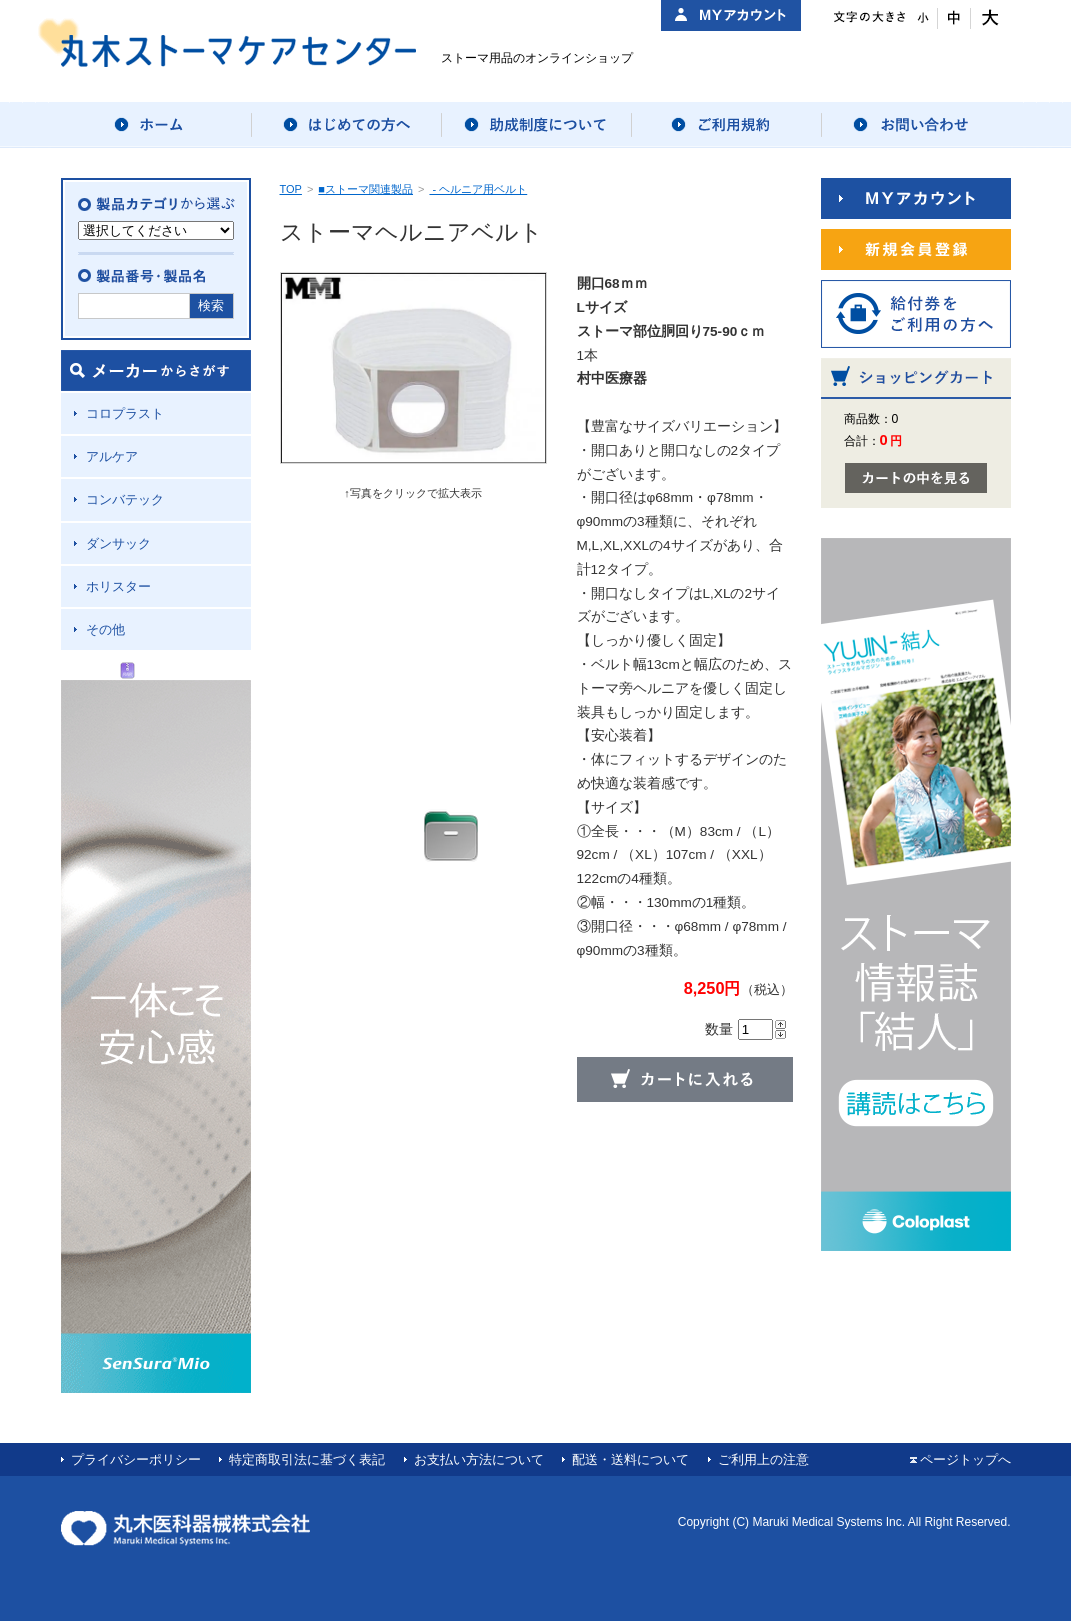 This screenshot has width=1071, height=1621. What do you see at coordinates (127, 670) in the screenshot?
I see `a compressed RAR archive file` at bounding box center [127, 670].